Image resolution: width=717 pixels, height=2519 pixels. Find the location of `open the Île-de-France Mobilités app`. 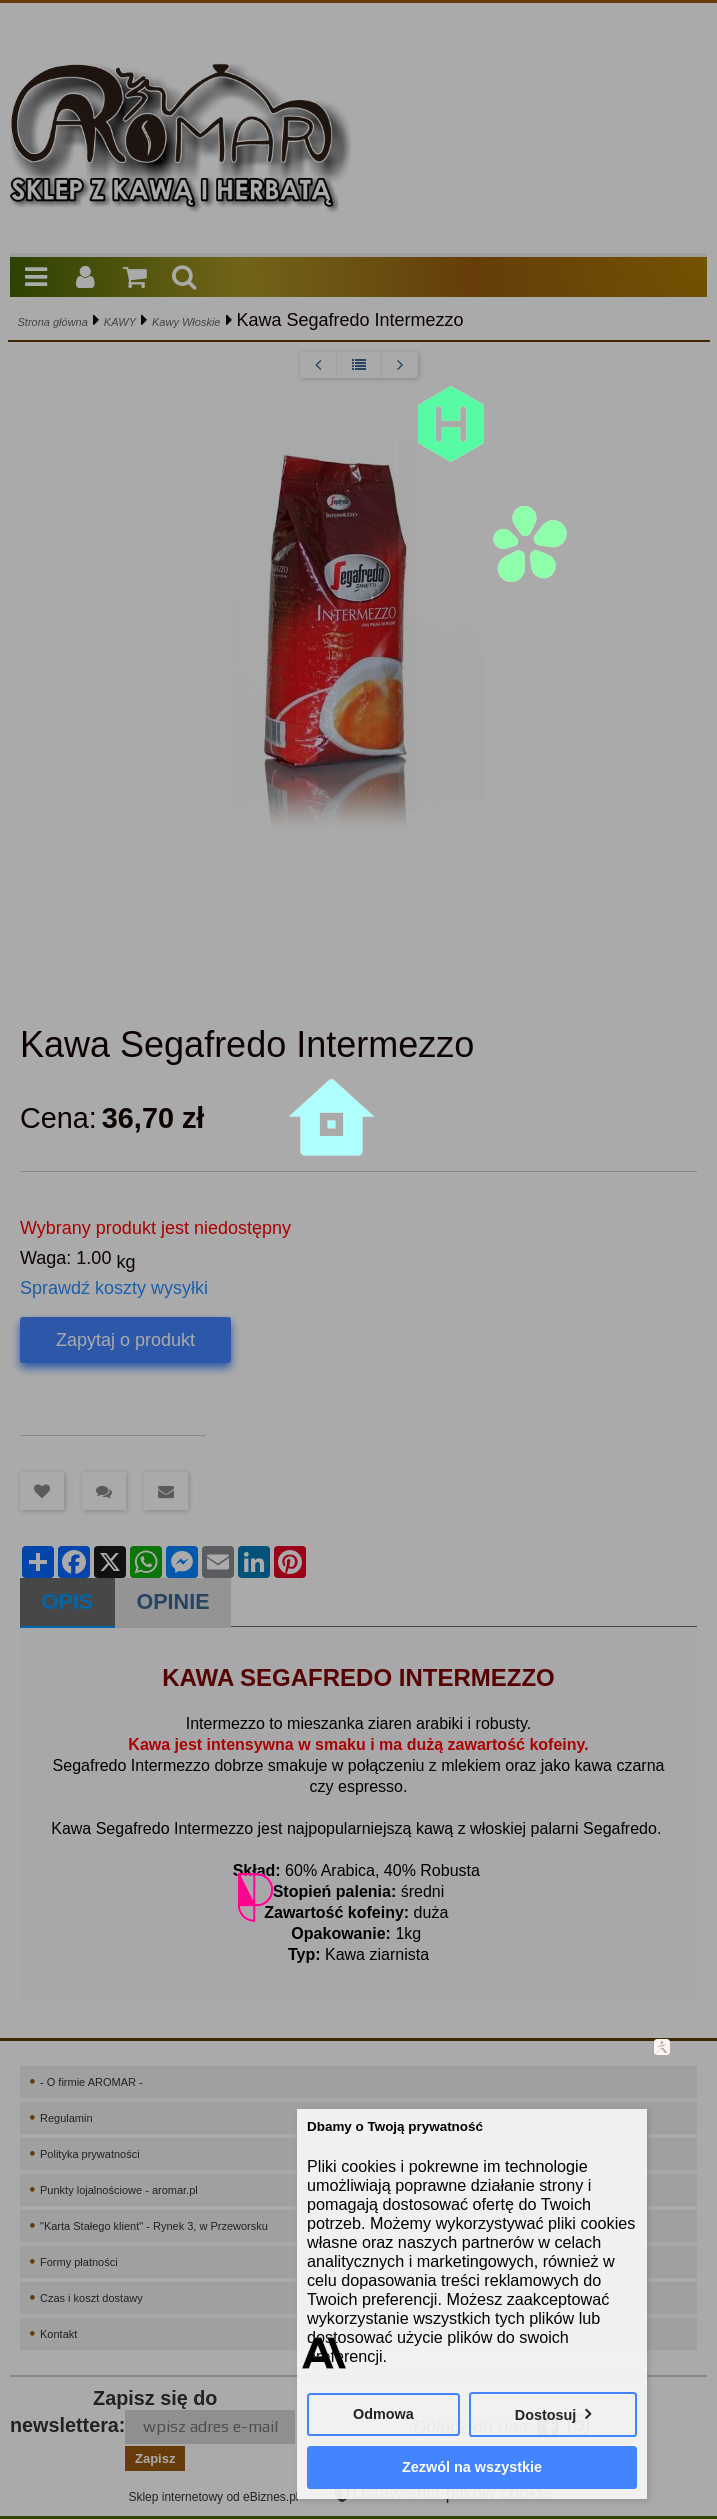

open the Île-de-France Mobilités app is located at coordinates (662, 2047).